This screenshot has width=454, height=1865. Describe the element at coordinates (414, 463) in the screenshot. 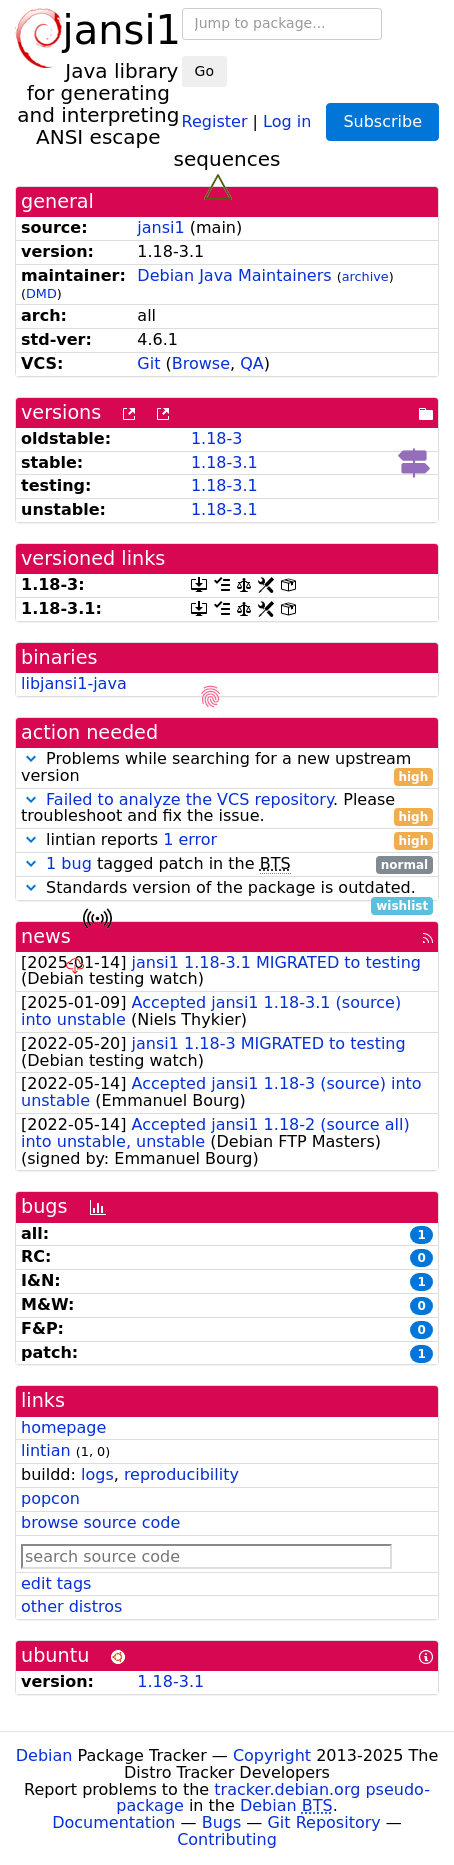

I see `view directions or navigation options` at that location.